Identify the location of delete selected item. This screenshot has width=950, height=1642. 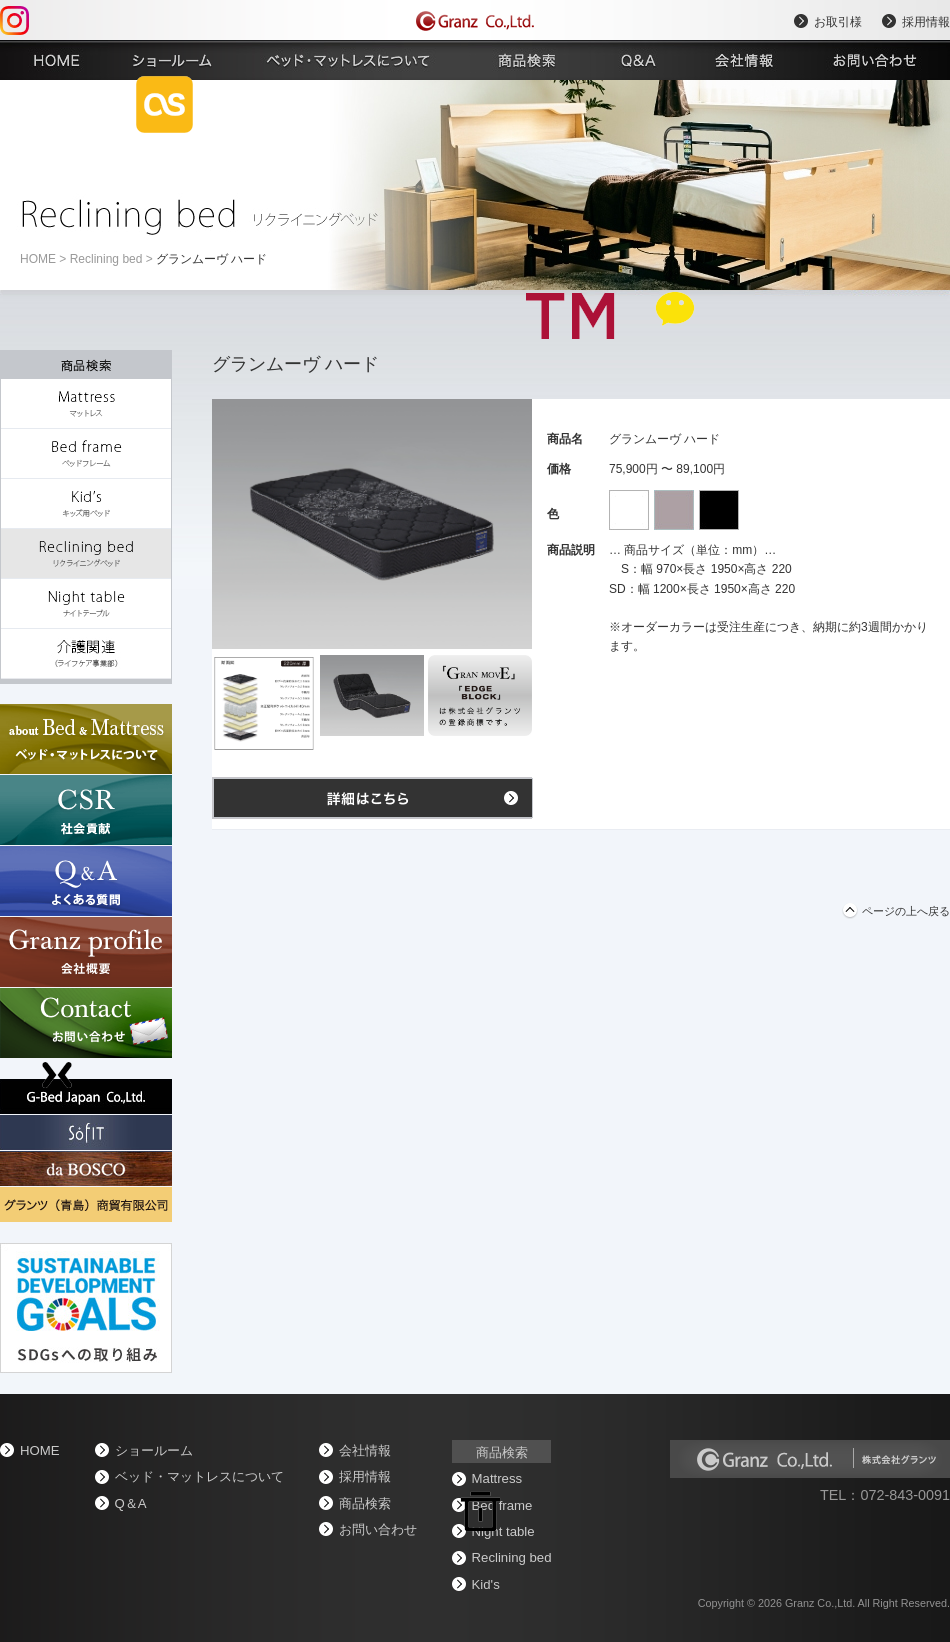
(480, 1511).